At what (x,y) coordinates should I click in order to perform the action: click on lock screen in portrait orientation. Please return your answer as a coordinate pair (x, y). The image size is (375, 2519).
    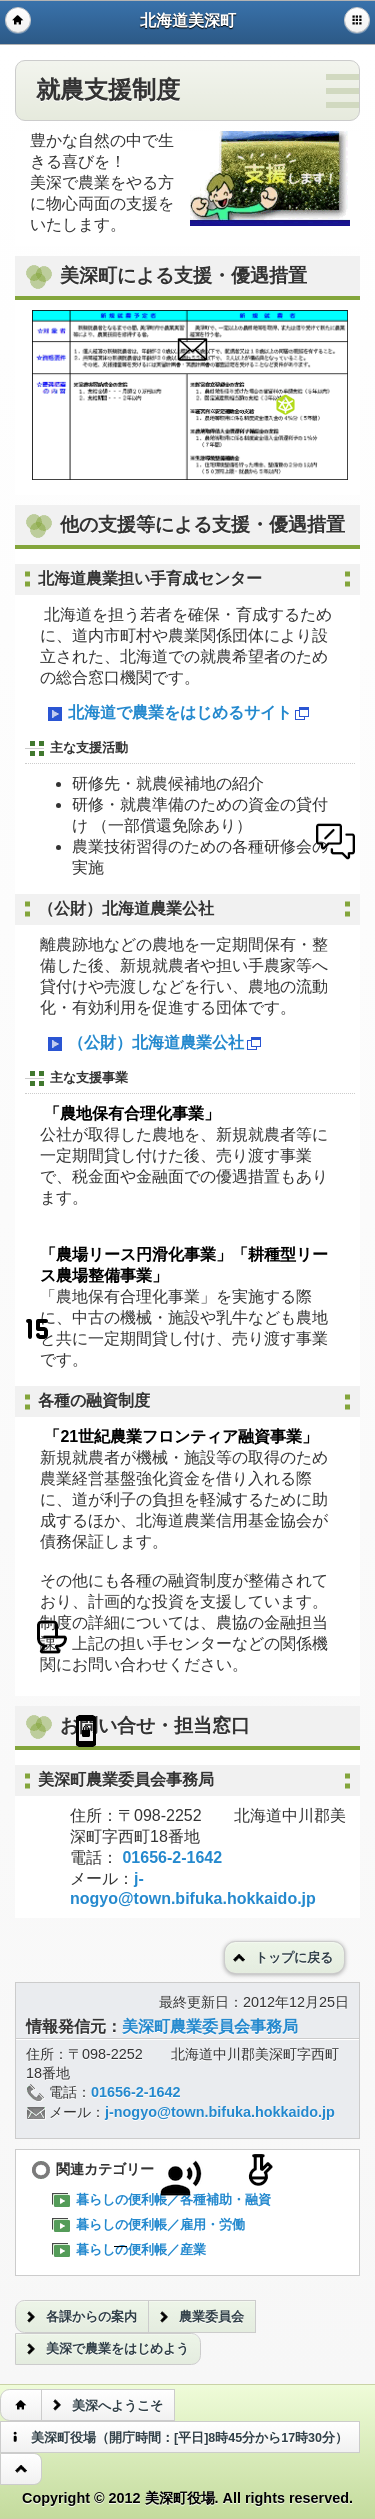
    Looking at the image, I should click on (86, 1731).